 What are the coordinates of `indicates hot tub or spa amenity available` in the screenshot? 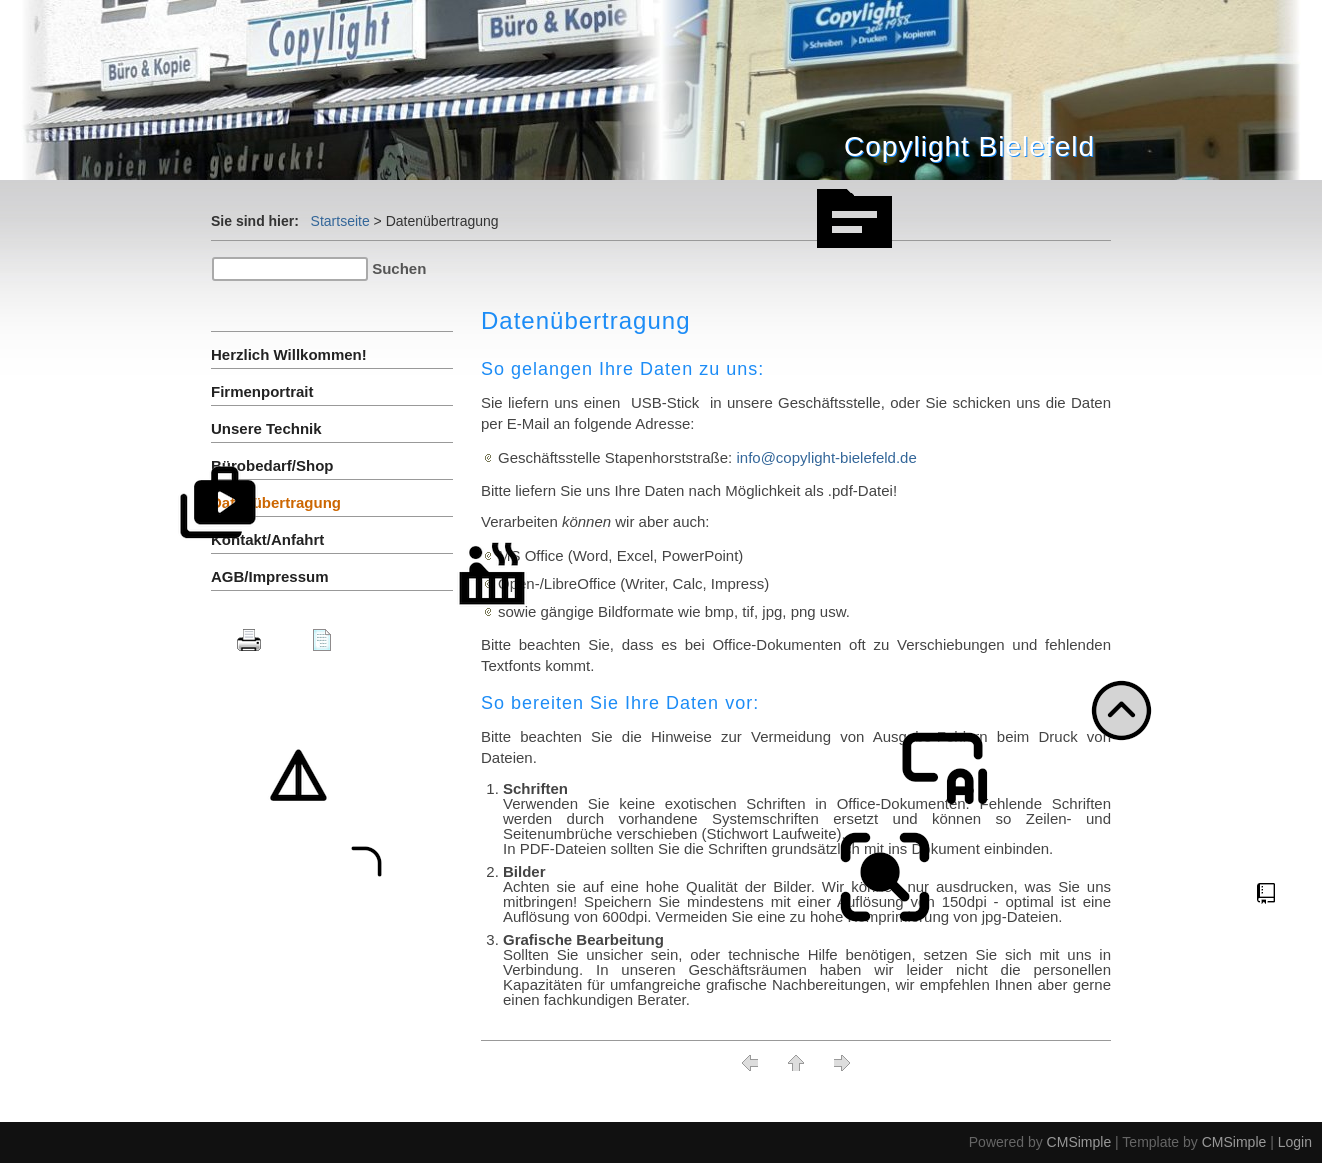 It's located at (492, 572).